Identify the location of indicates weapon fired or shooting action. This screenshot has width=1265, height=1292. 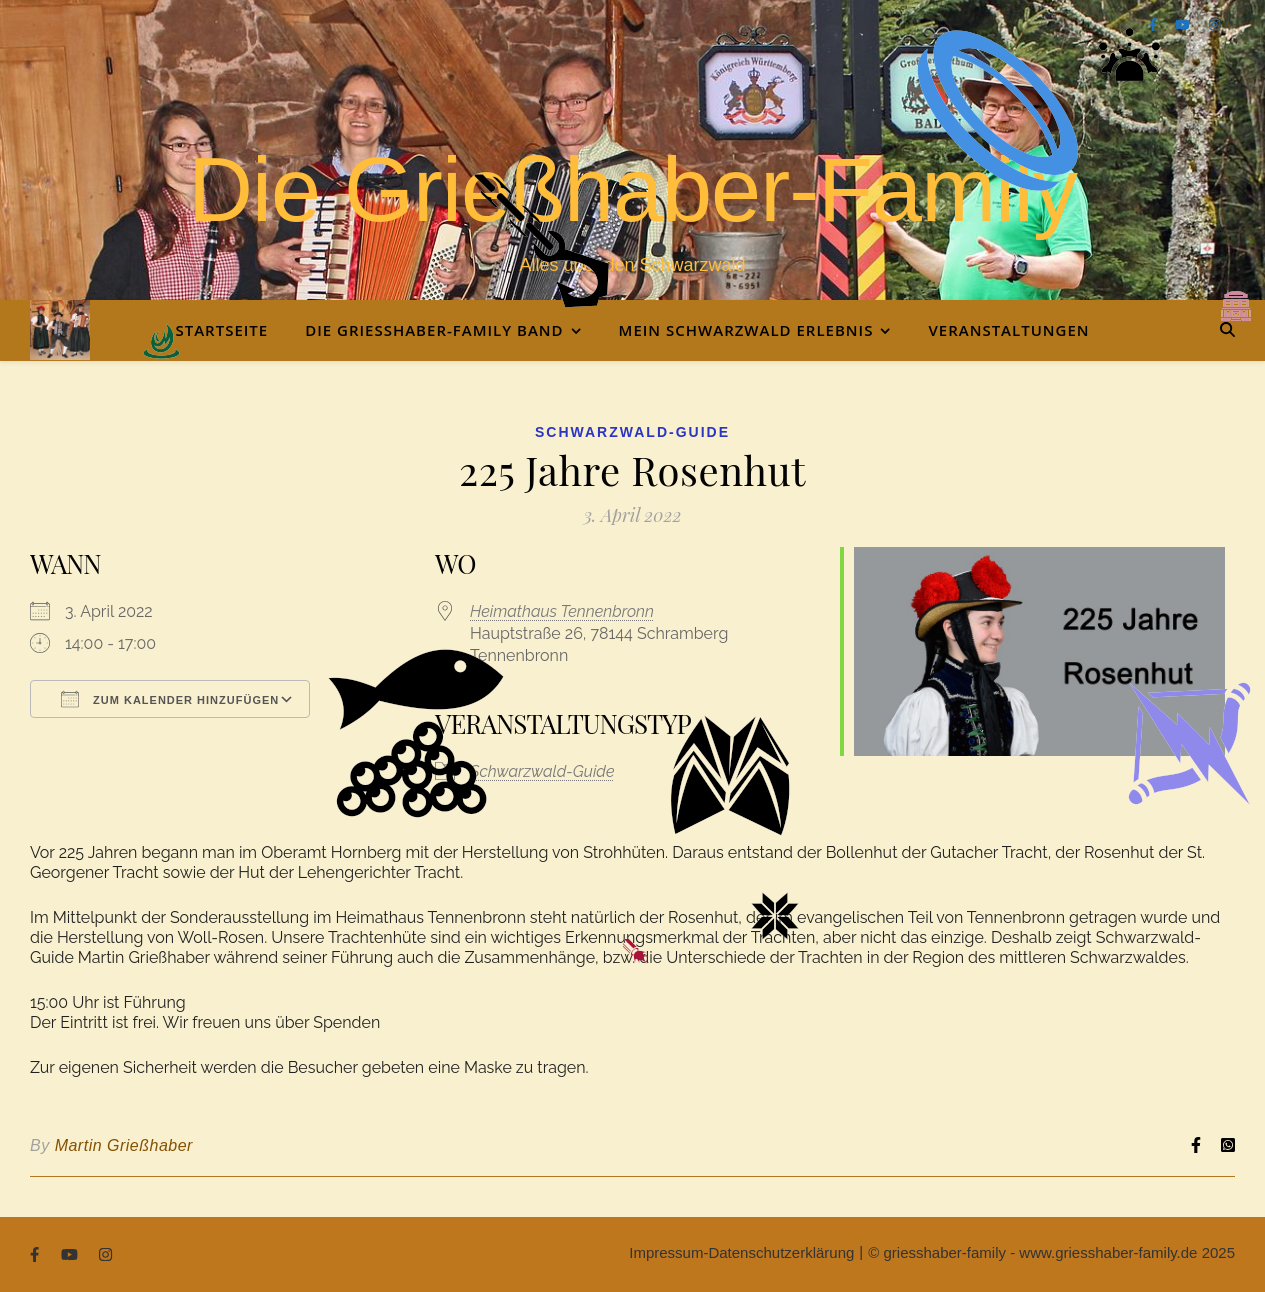
(635, 951).